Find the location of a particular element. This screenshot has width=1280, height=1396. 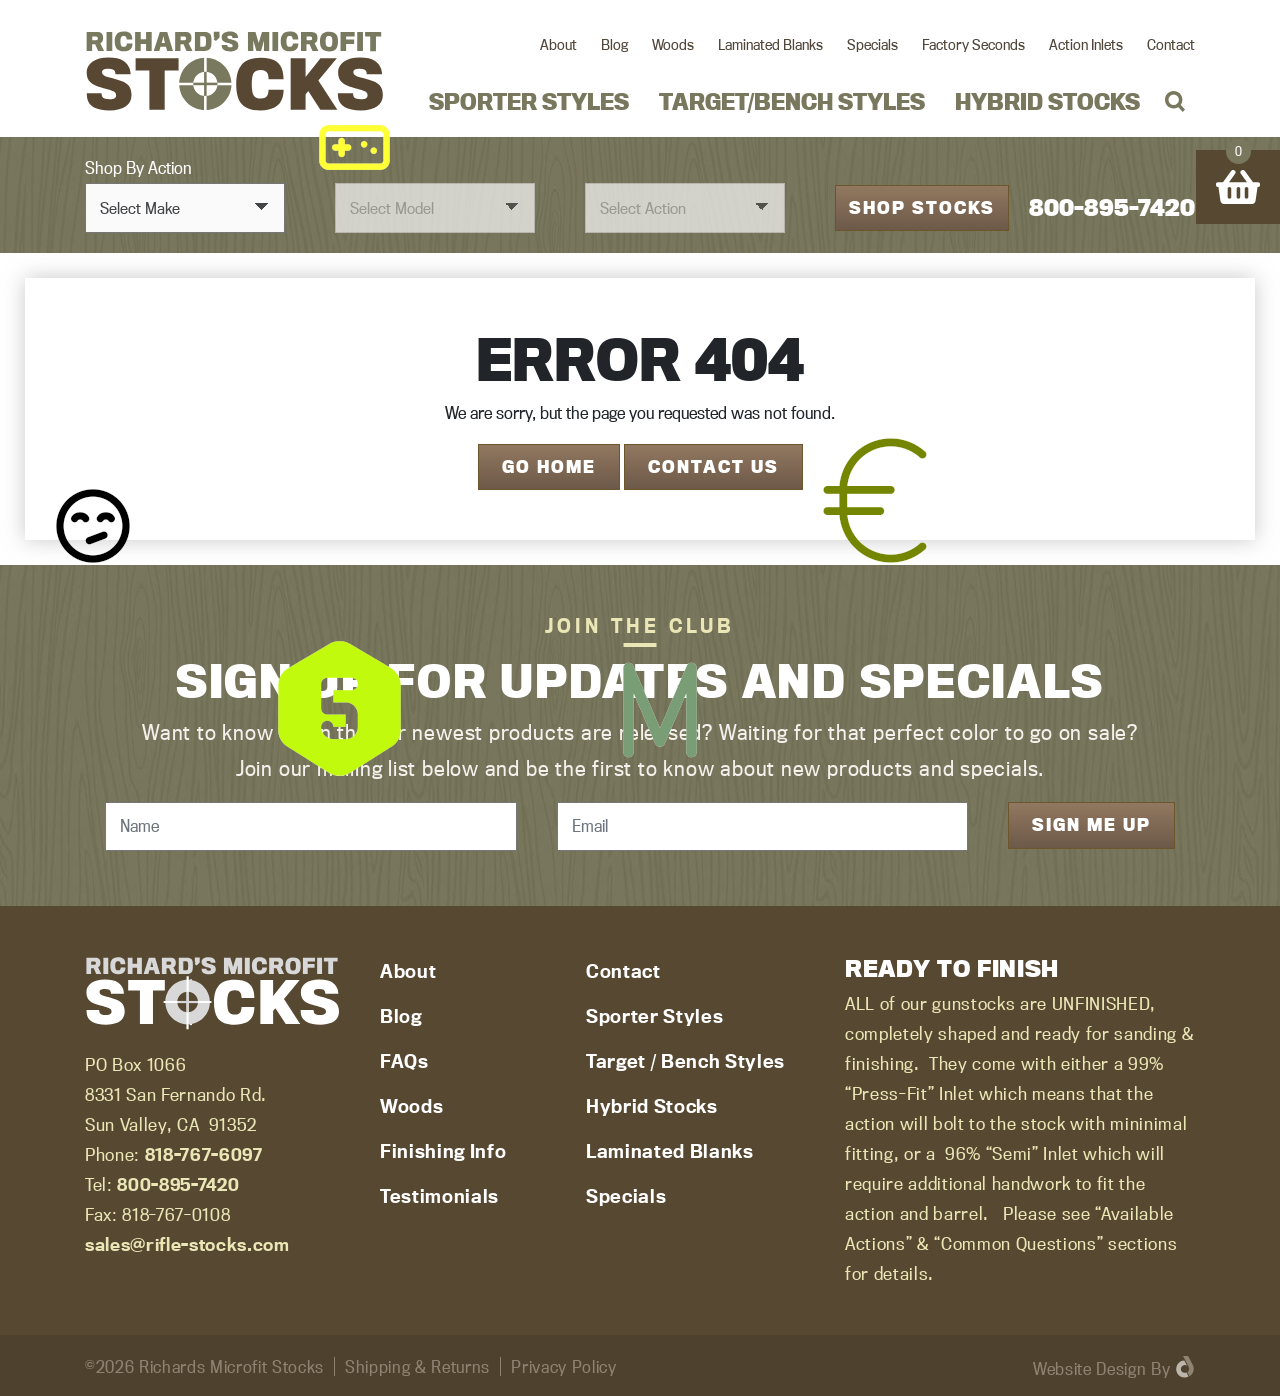

step 5 in a multi-step process is located at coordinates (339, 708).